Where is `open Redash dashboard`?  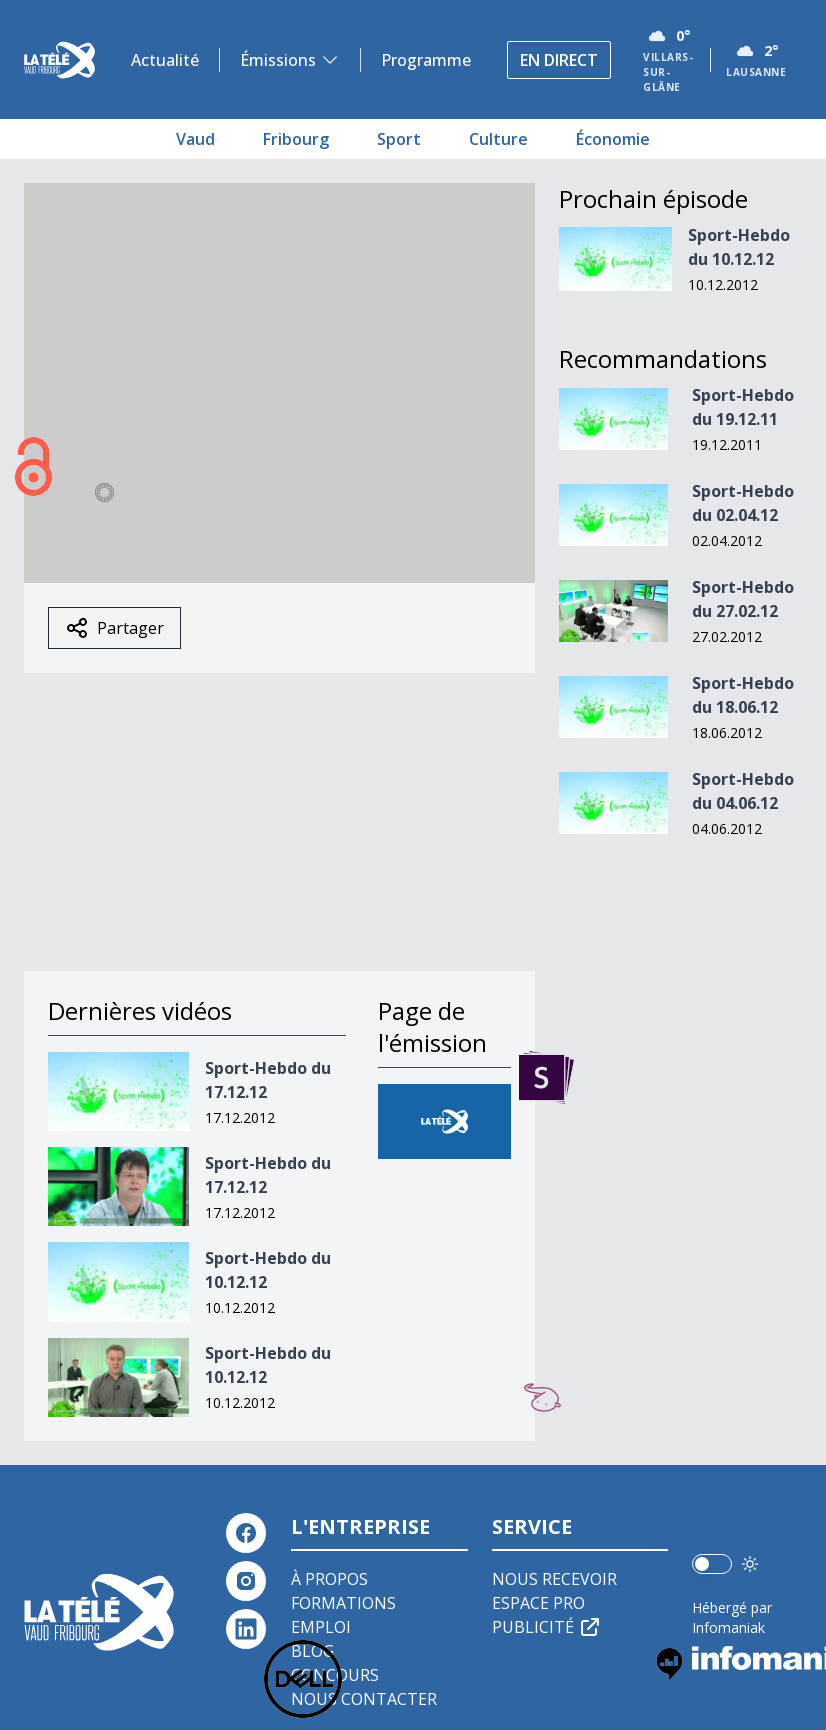
open Redash dashboard is located at coordinates (669, 1664).